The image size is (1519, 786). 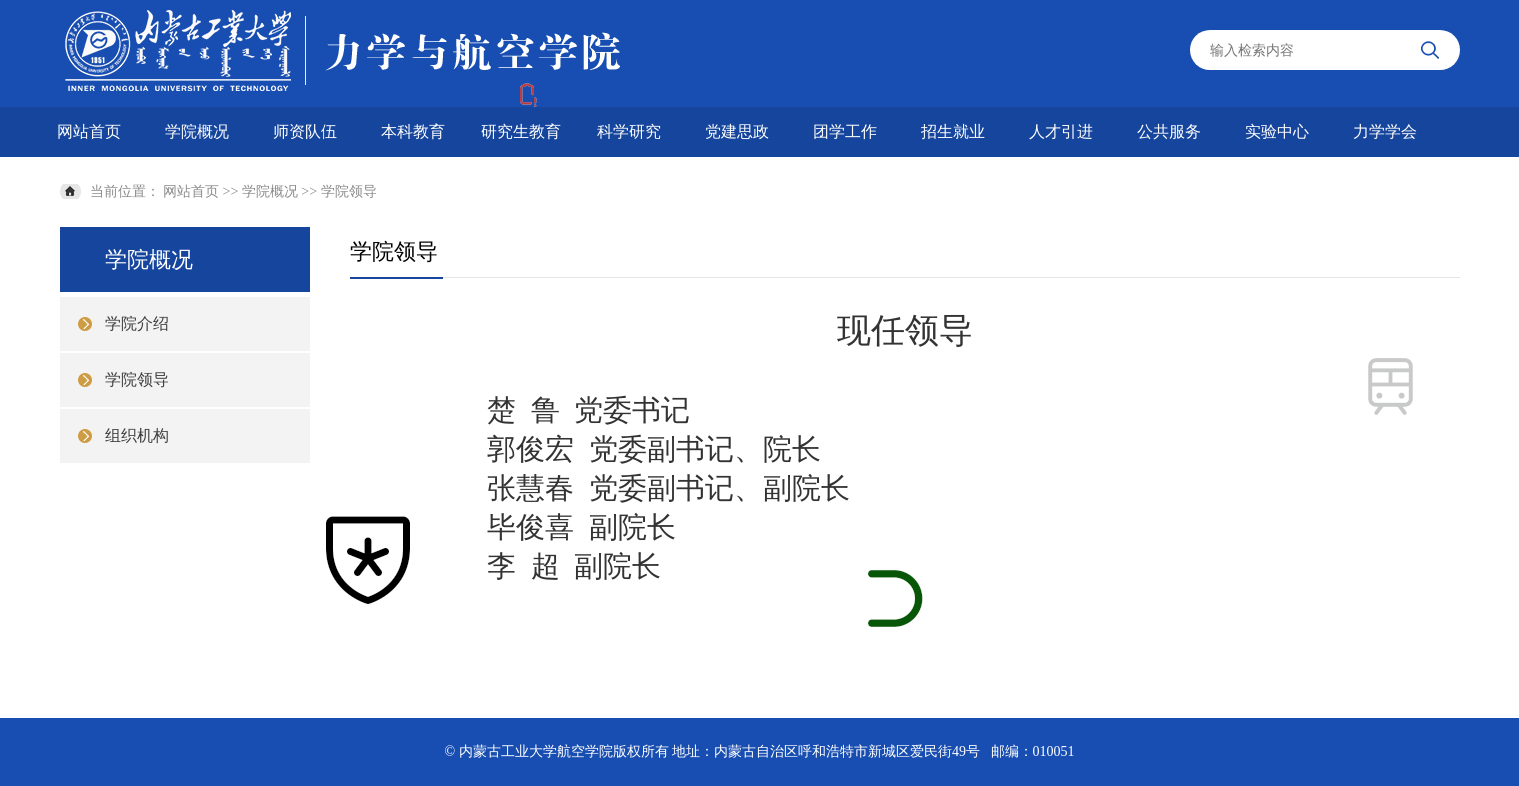 What do you see at coordinates (891, 598) in the screenshot?
I see `indicates a proper superset relationship in mathematical notation` at bounding box center [891, 598].